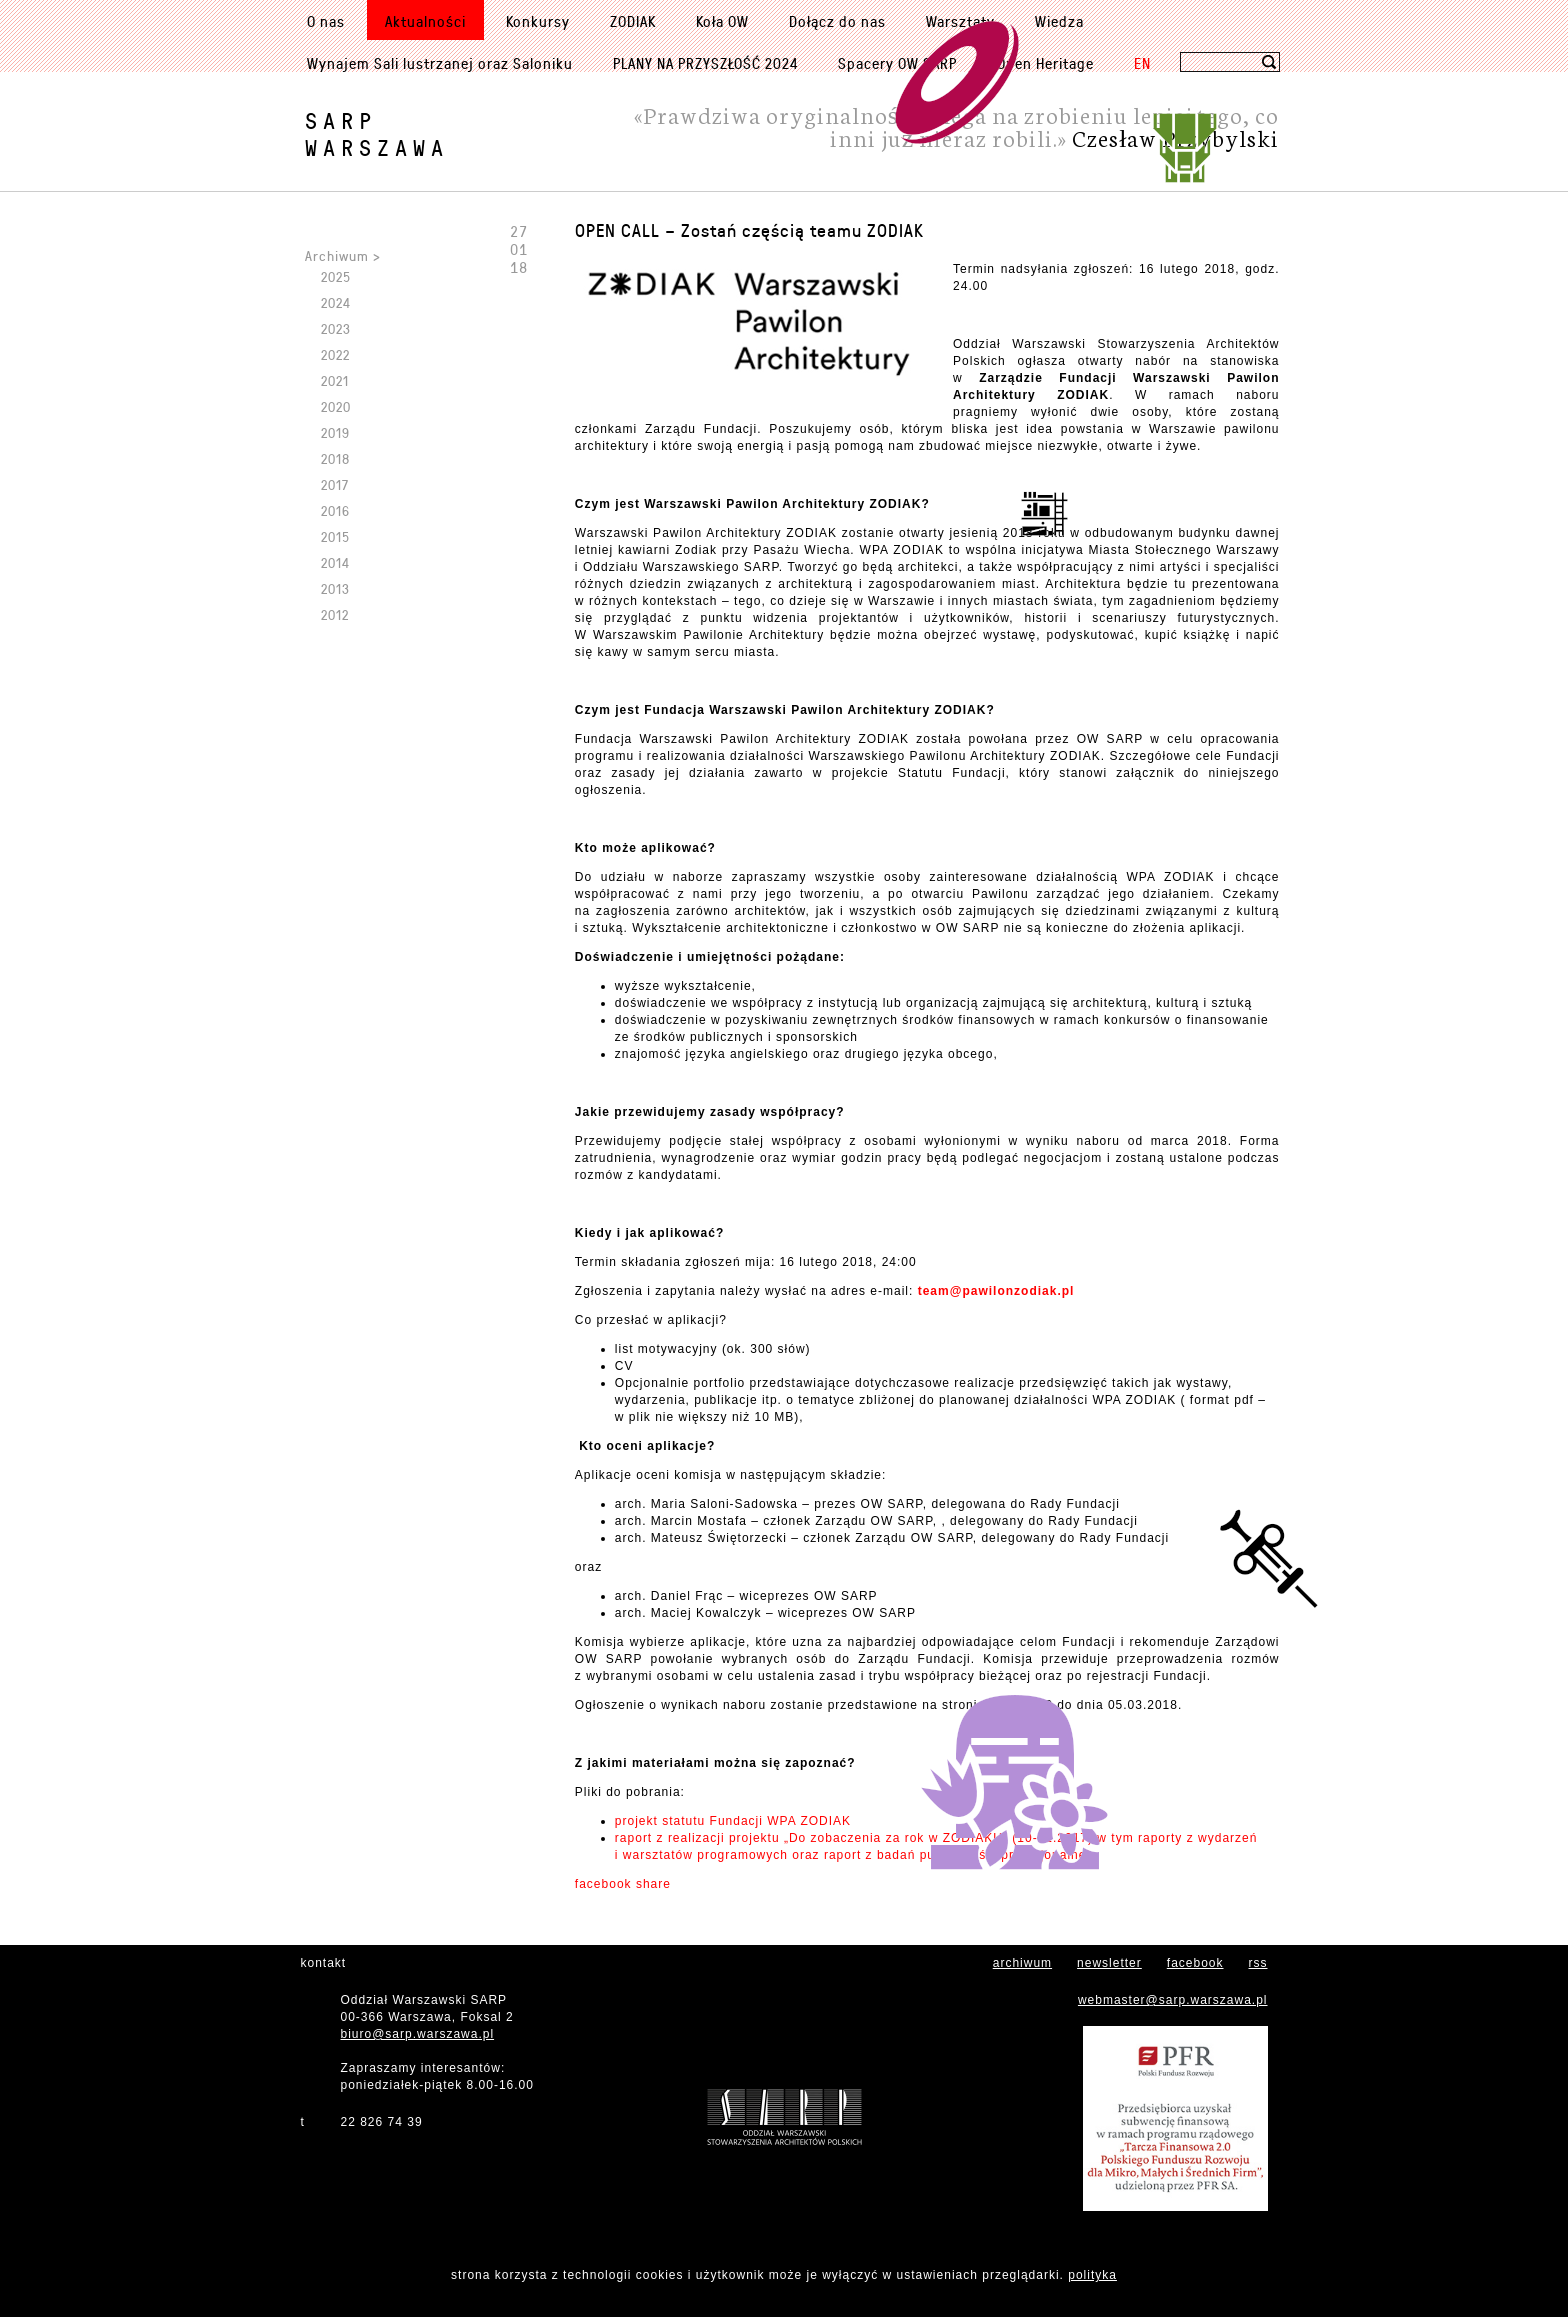 The image size is (1568, 2317). What do you see at coordinates (1015, 1779) in the screenshot?
I see `memorial or cemetery location marker` at bounding box center [1015, 1779].